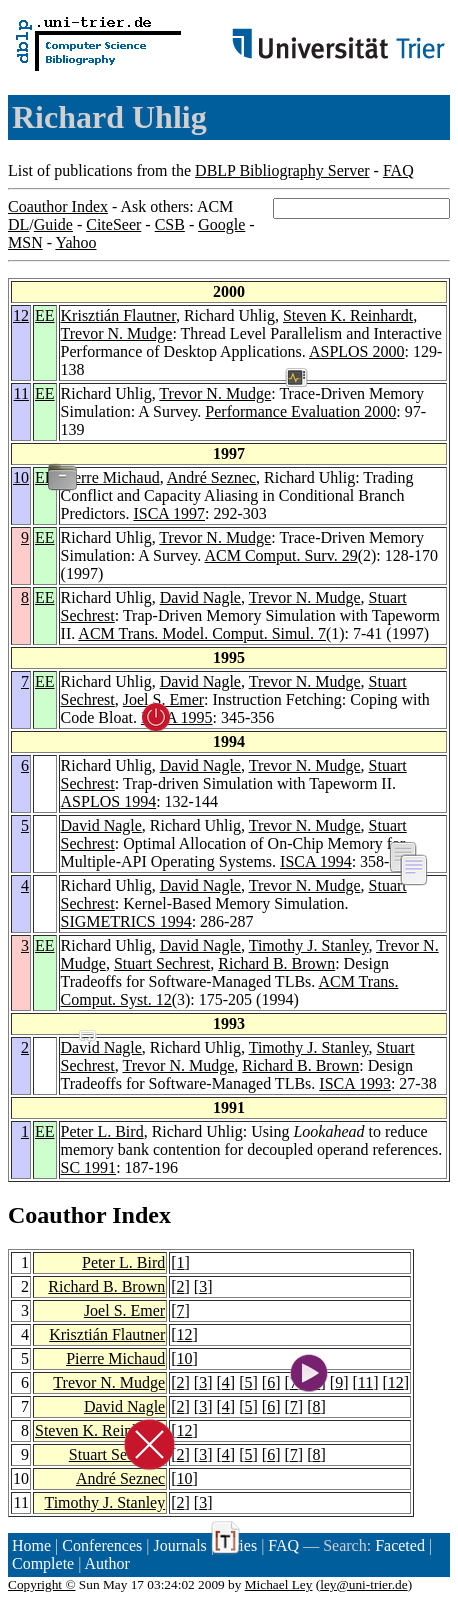 The width and height of the screenshot is (458, 1609). I want to click on open system monitor application, so click(296, 377).